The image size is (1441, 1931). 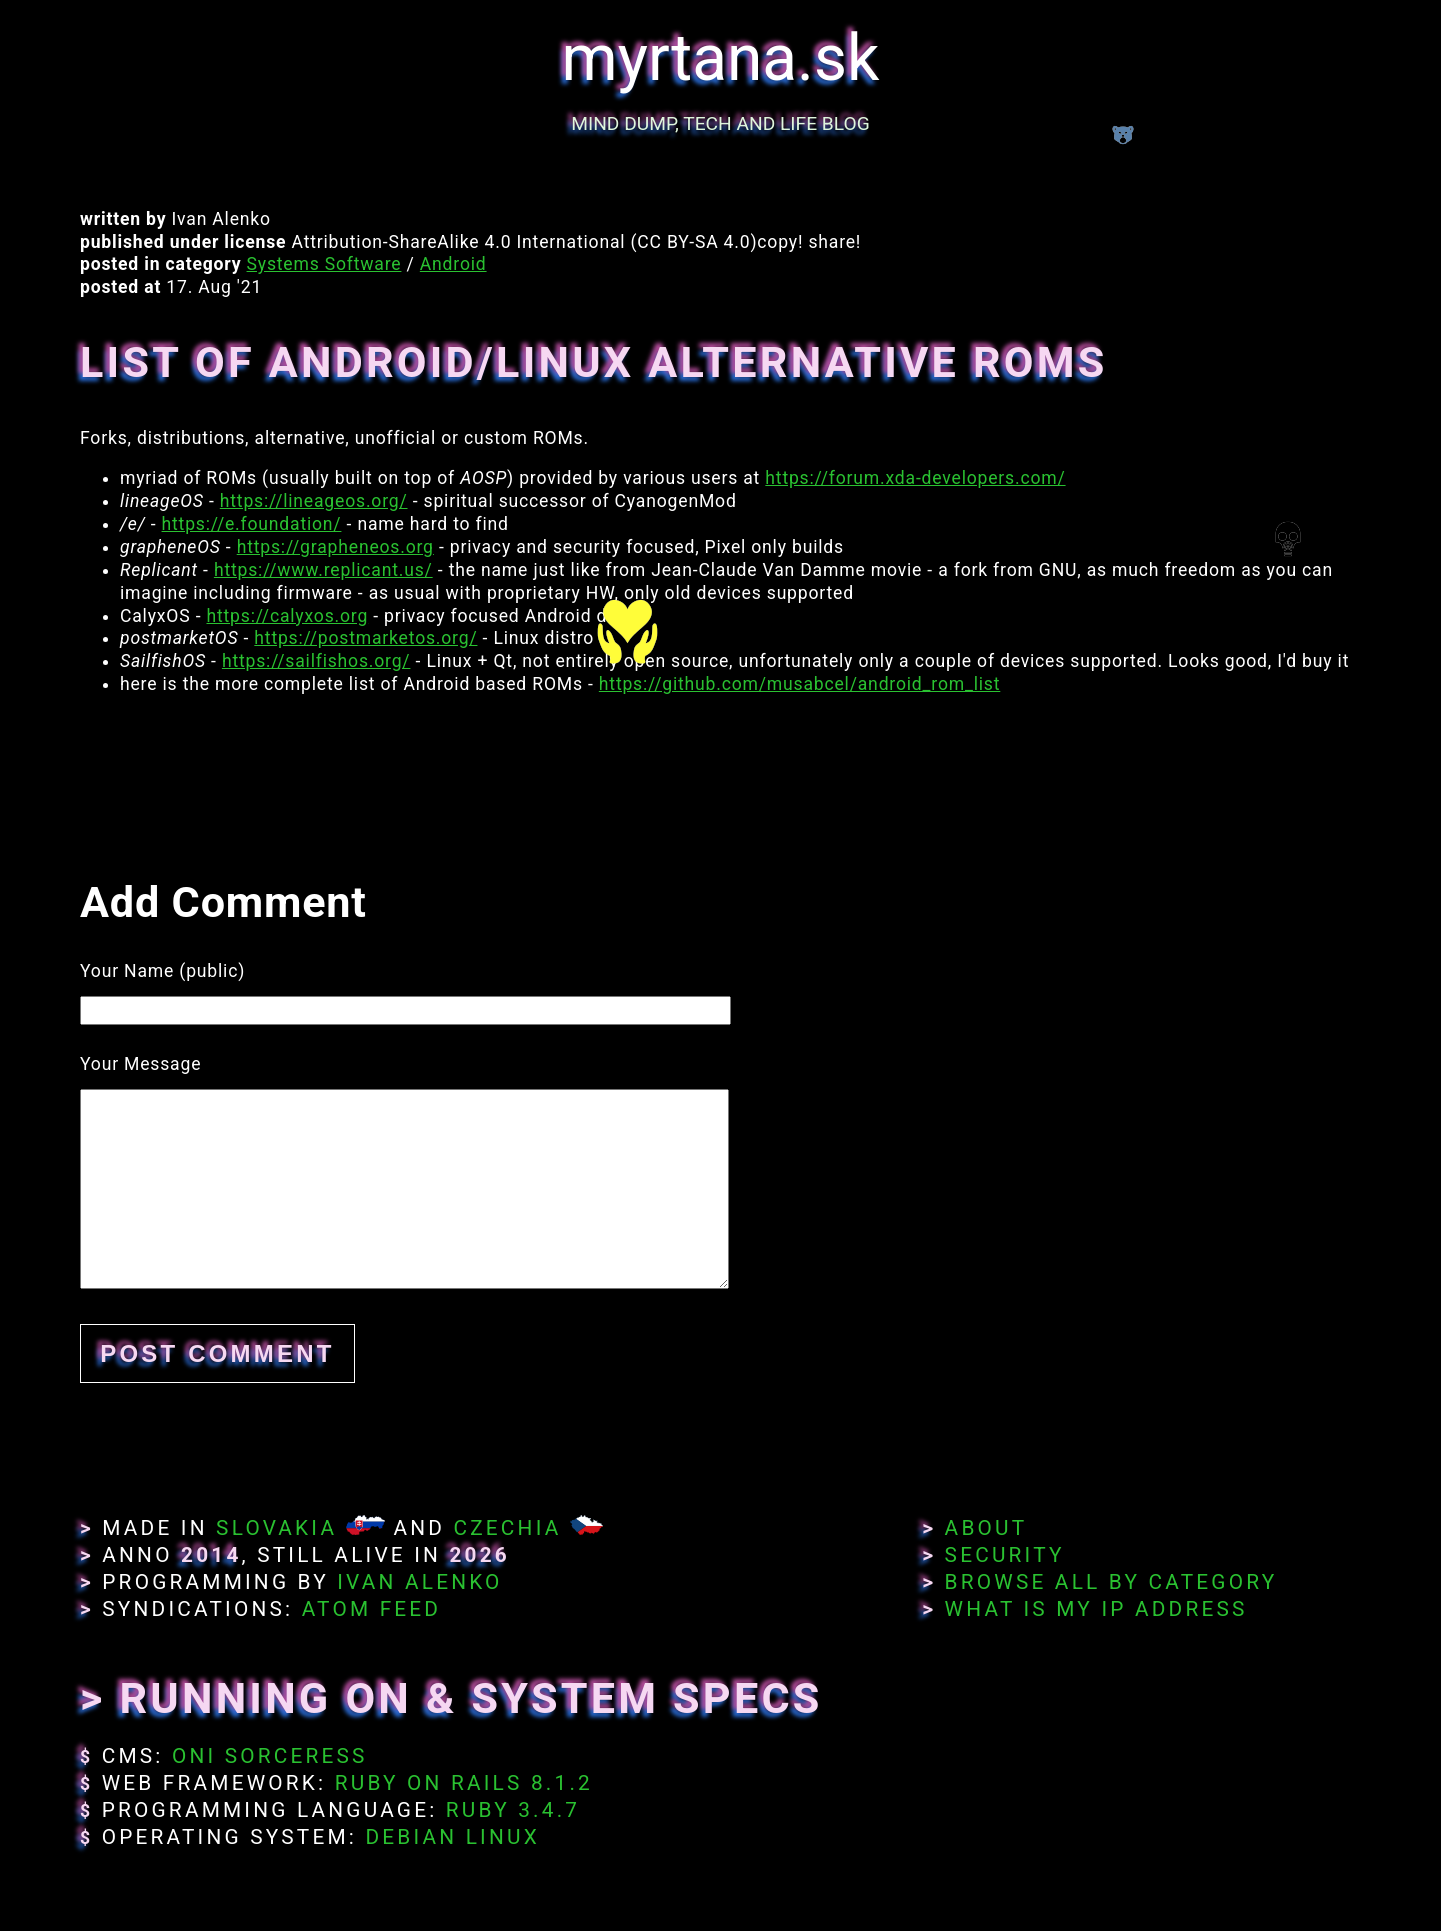 I want to click on add to favorites or wishlist, so click(x=627, y=631).